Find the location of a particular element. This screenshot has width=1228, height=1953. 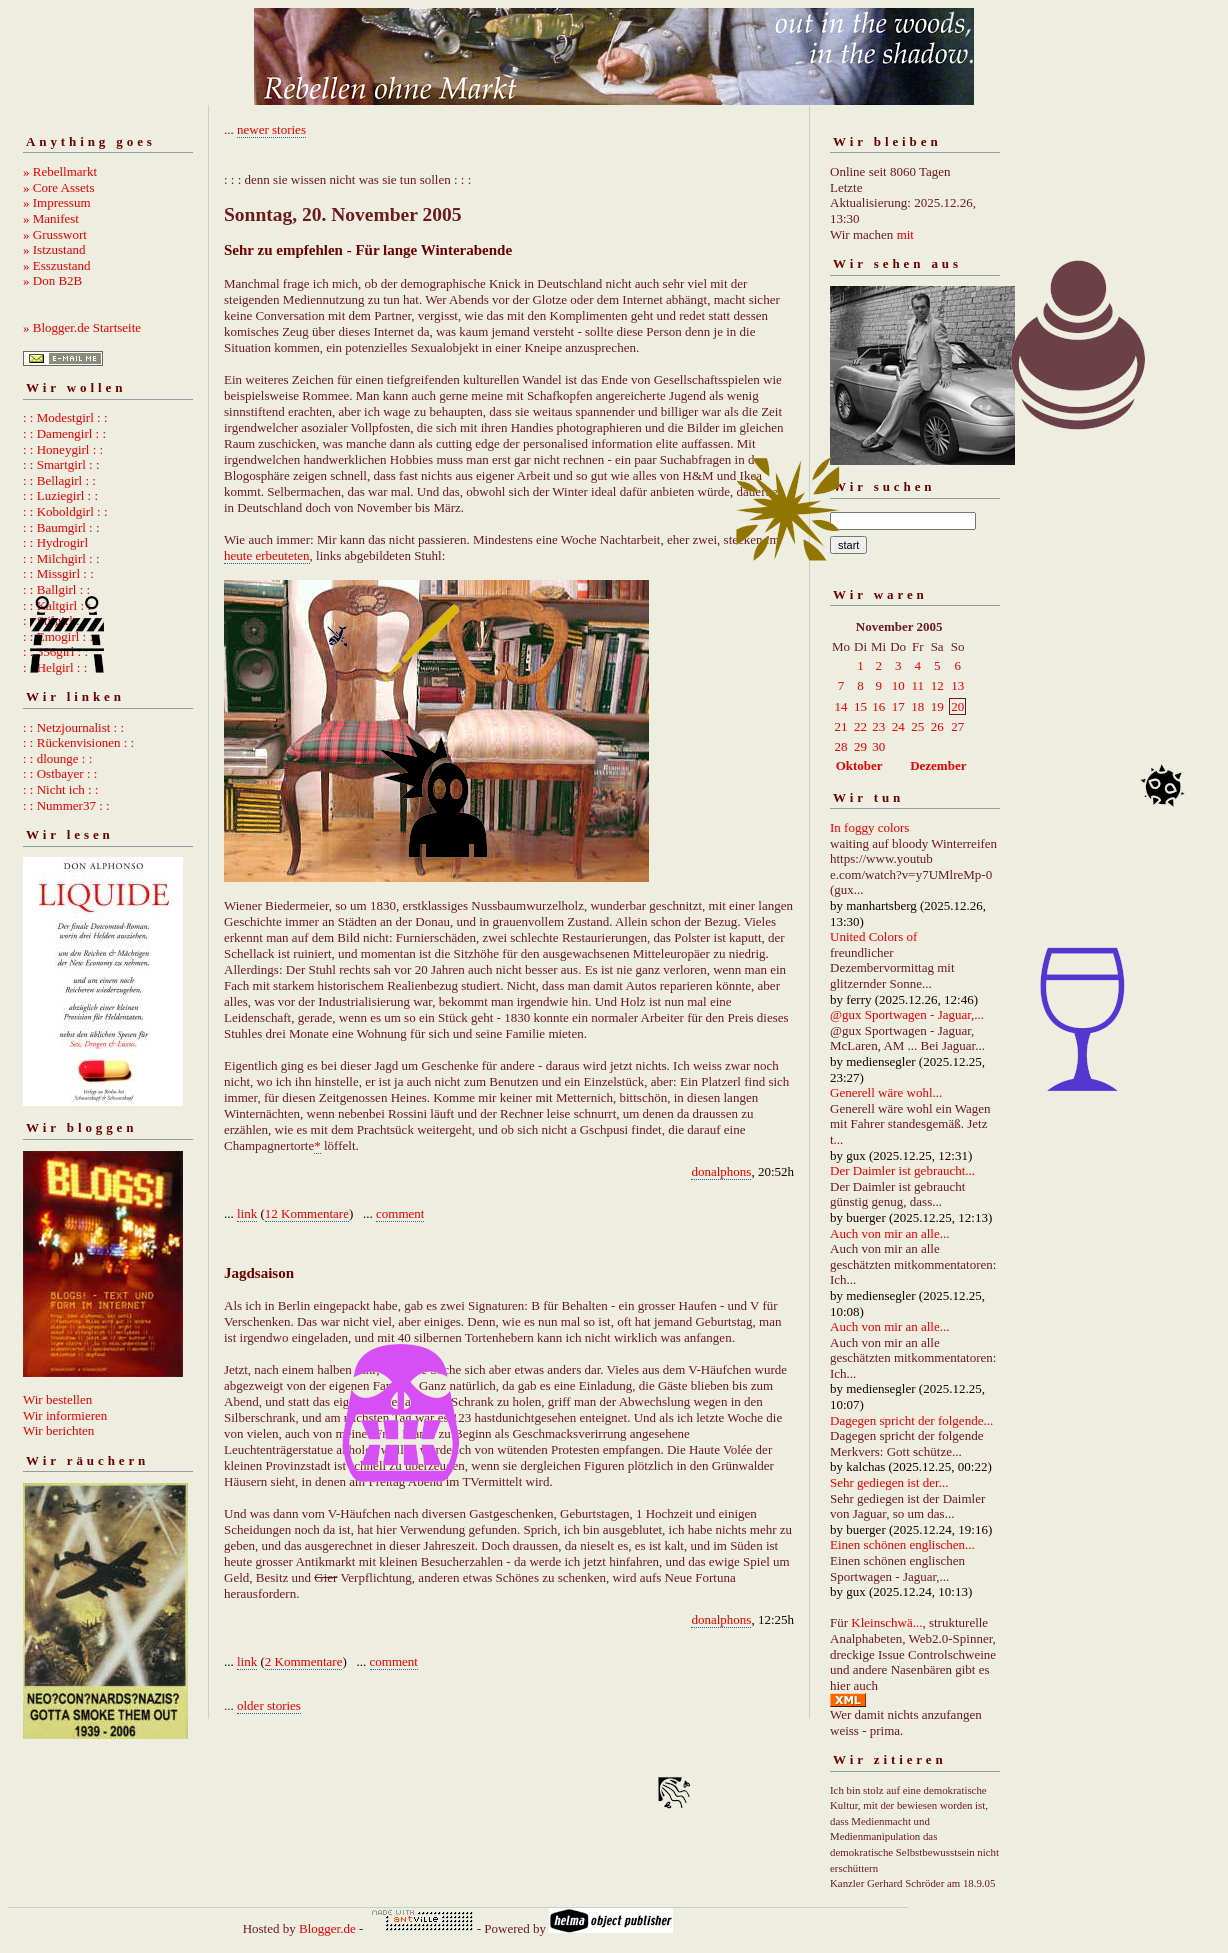

access baseball or batting-related content is located at coordinates (419, 644).